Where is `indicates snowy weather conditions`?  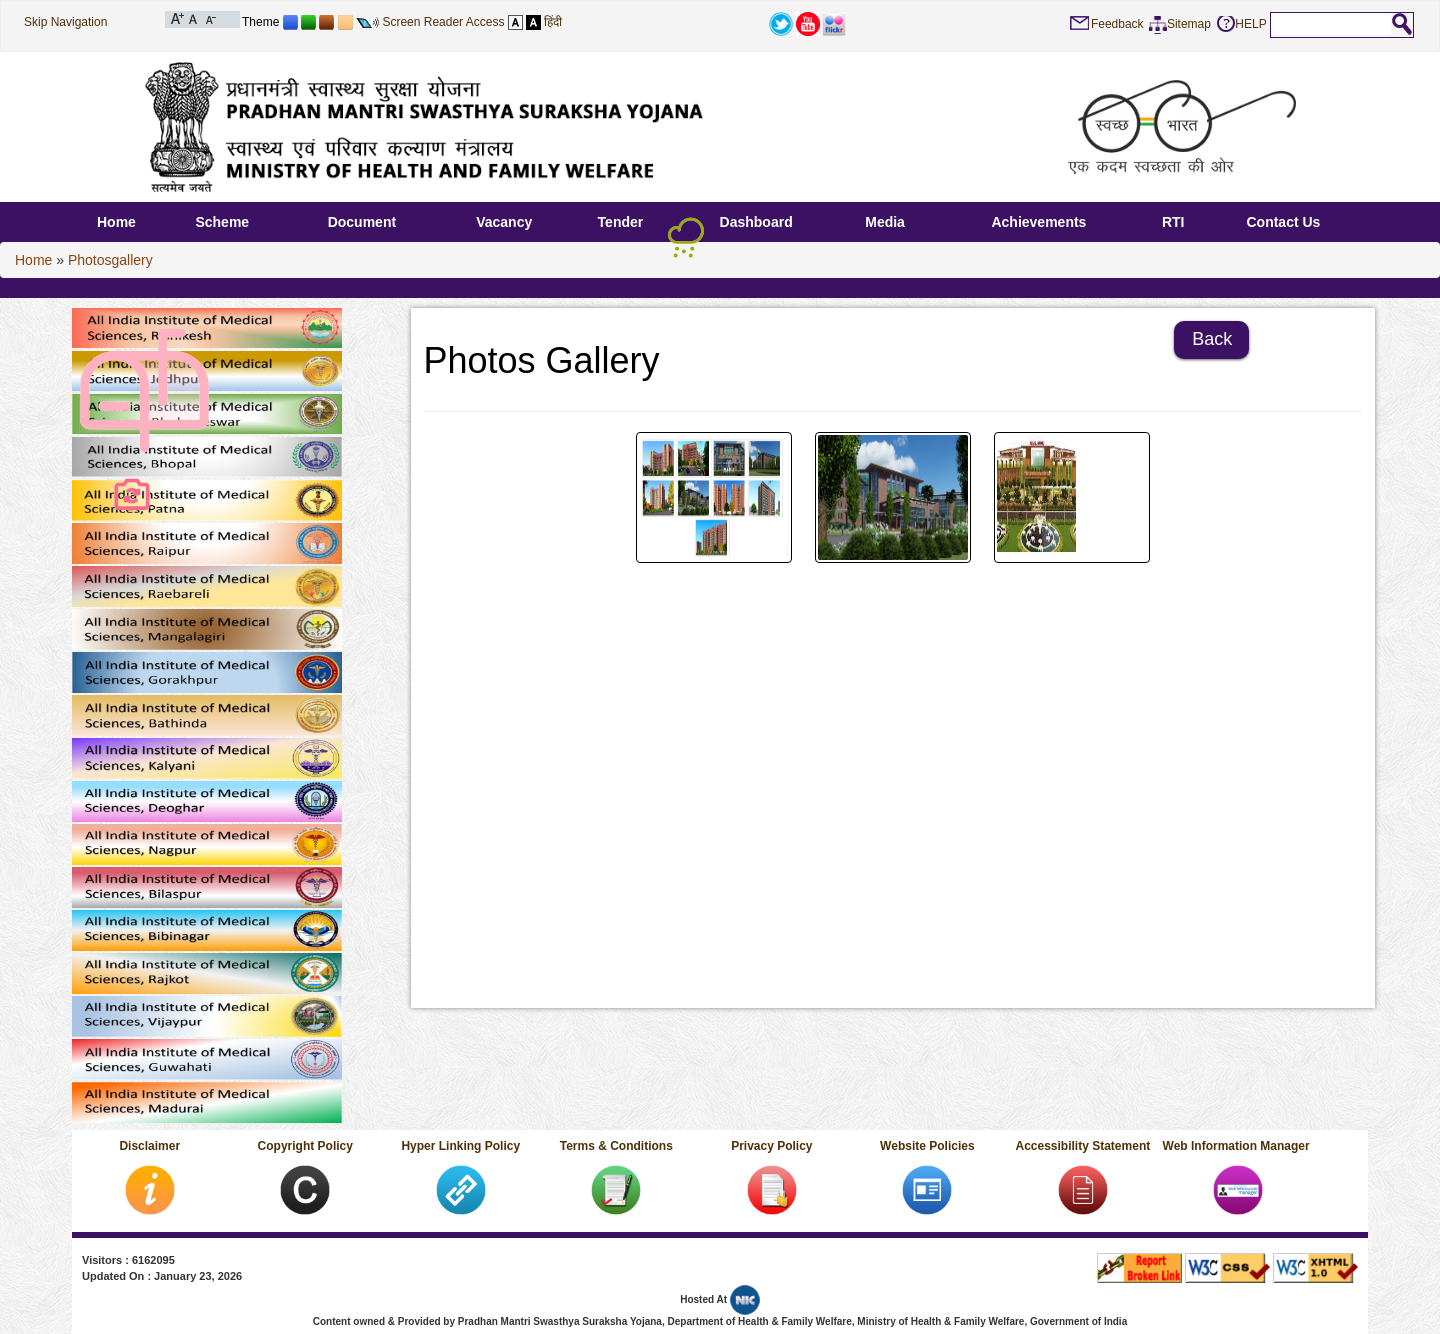 indicates snowy weather conditions is located at coordinates (686, 237).